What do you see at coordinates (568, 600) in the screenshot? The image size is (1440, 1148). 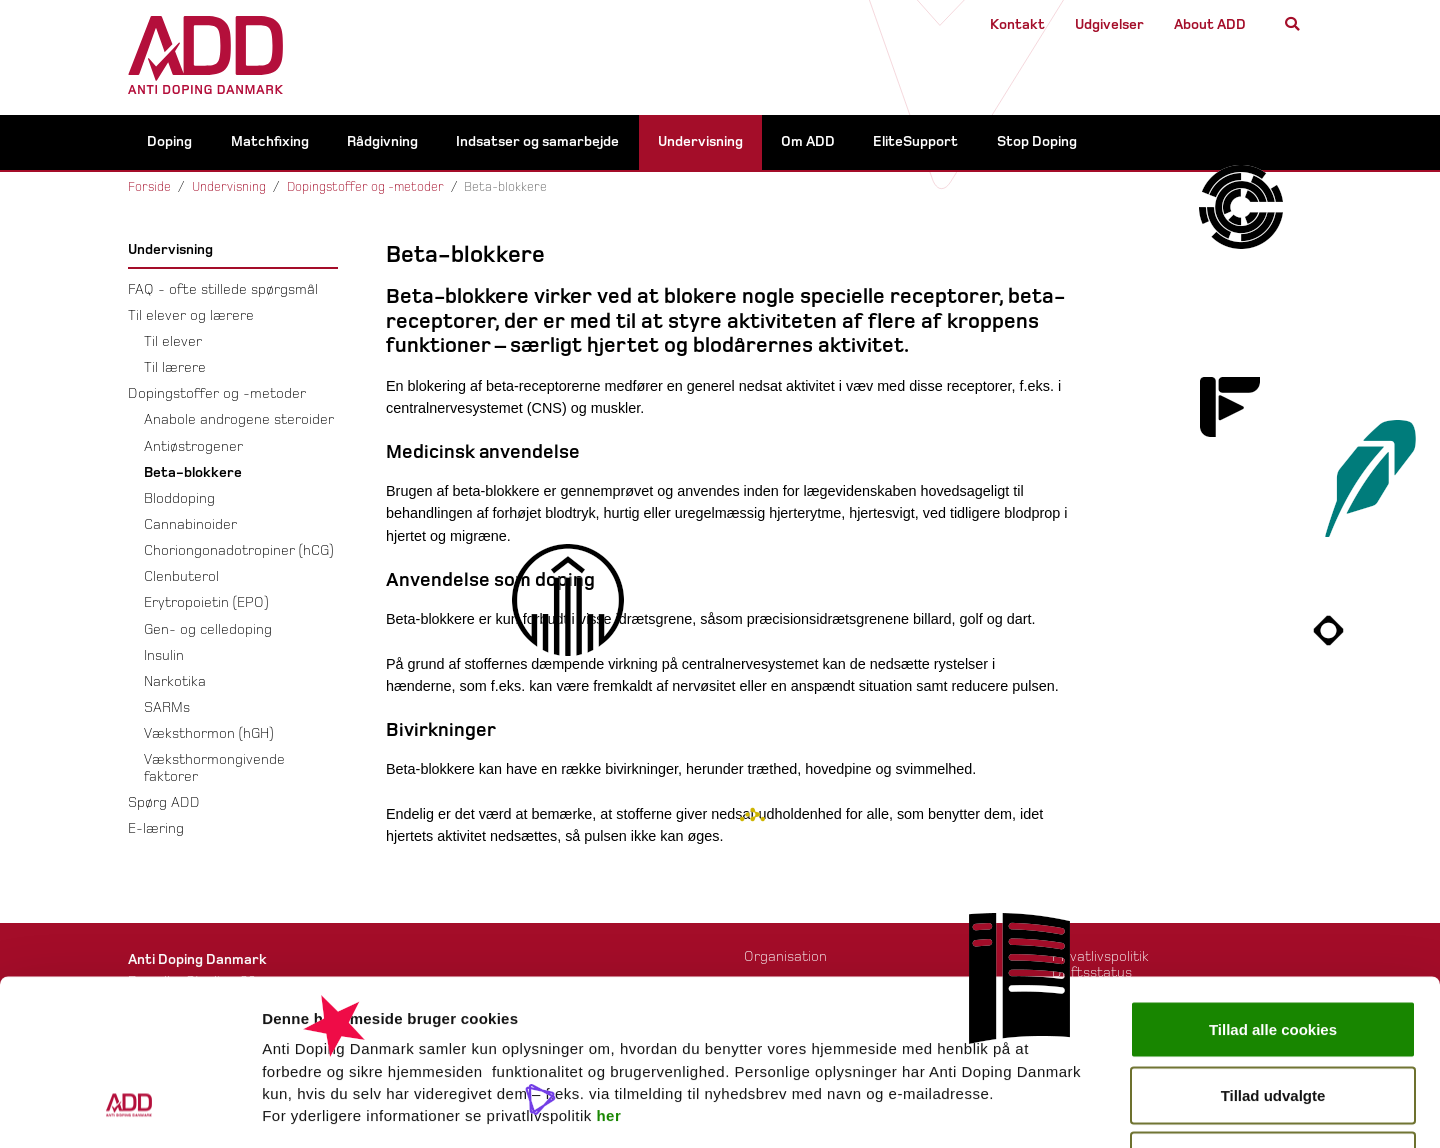 I see `boehringer ingelheim company logo` at bounding box center [568, 600].